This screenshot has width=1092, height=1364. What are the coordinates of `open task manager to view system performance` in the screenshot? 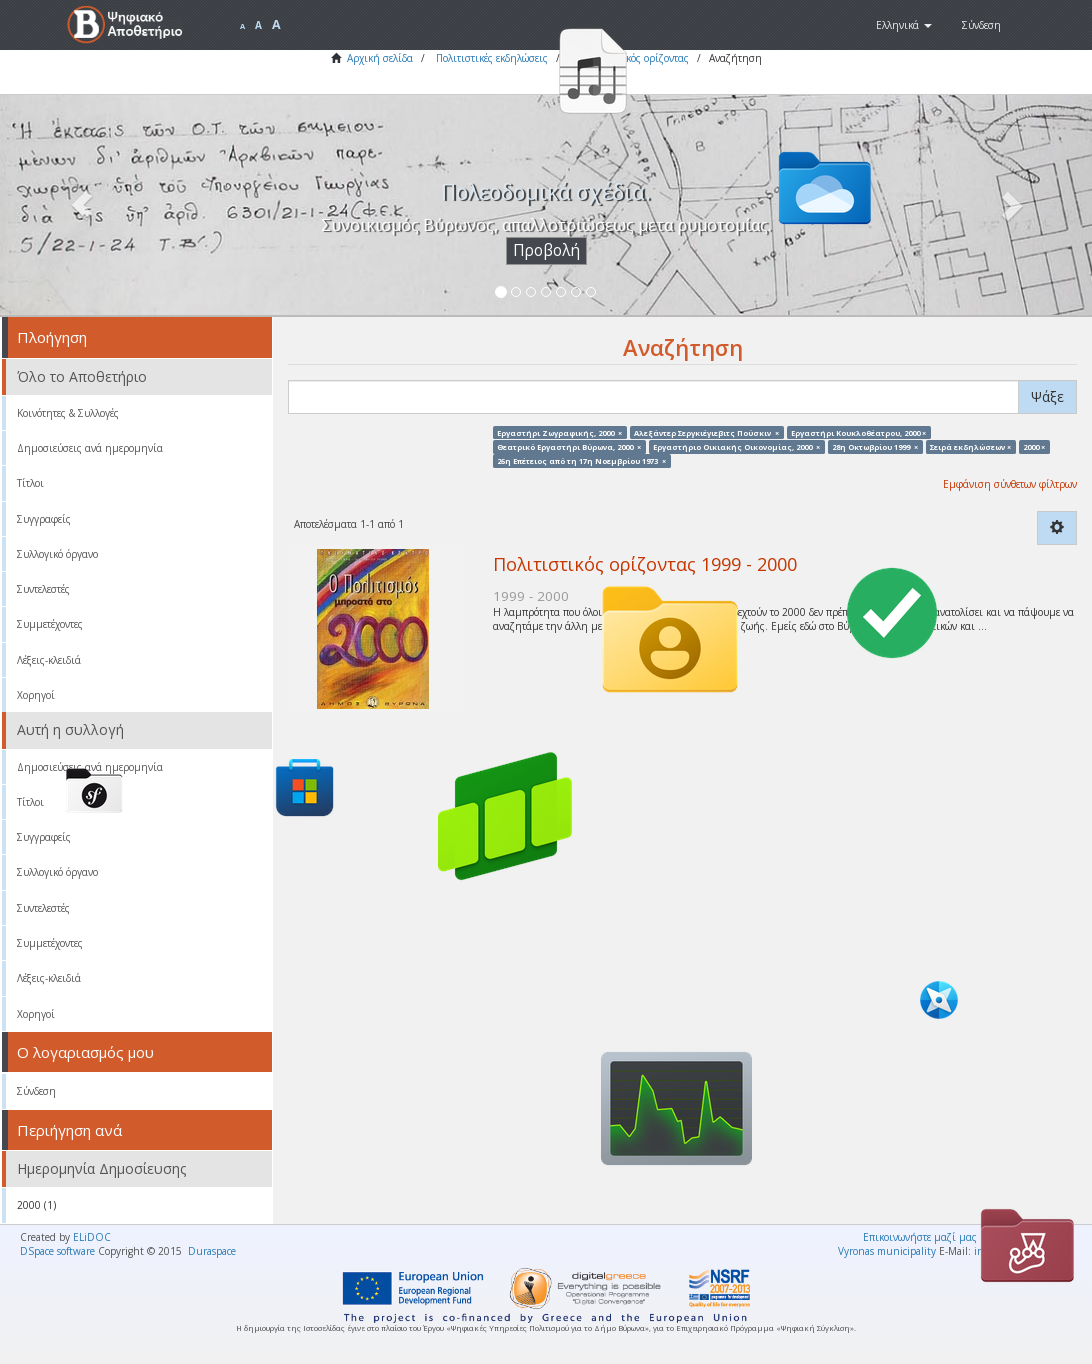 It's located at (676, 1108).